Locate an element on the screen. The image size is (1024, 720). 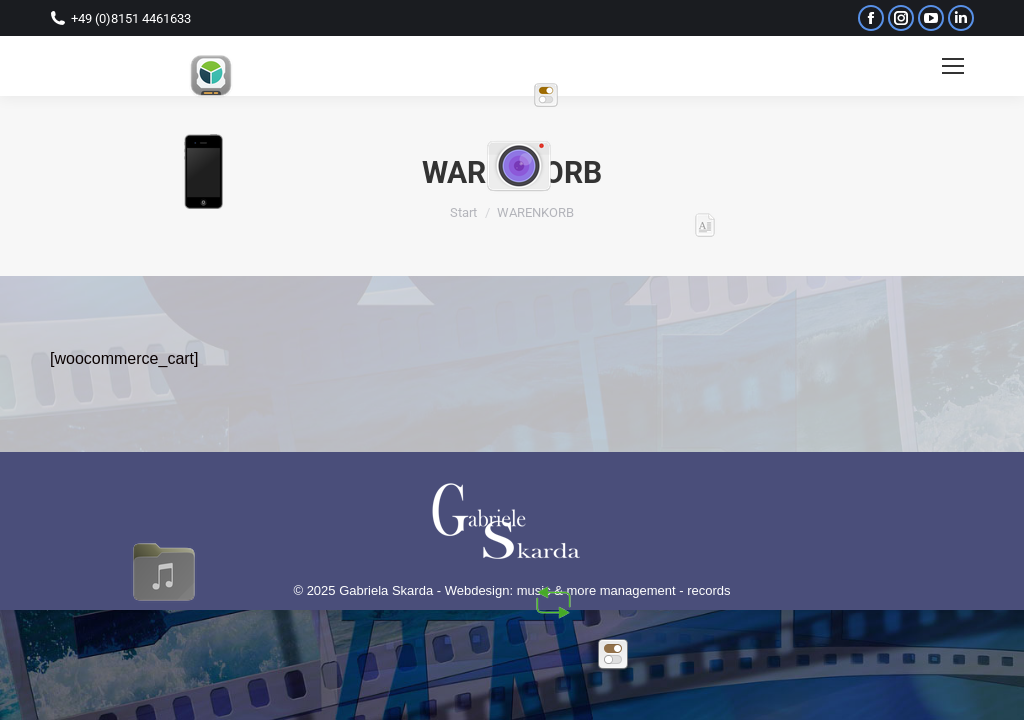
sync or refresh mail messages is located at coordinates (553, 602).